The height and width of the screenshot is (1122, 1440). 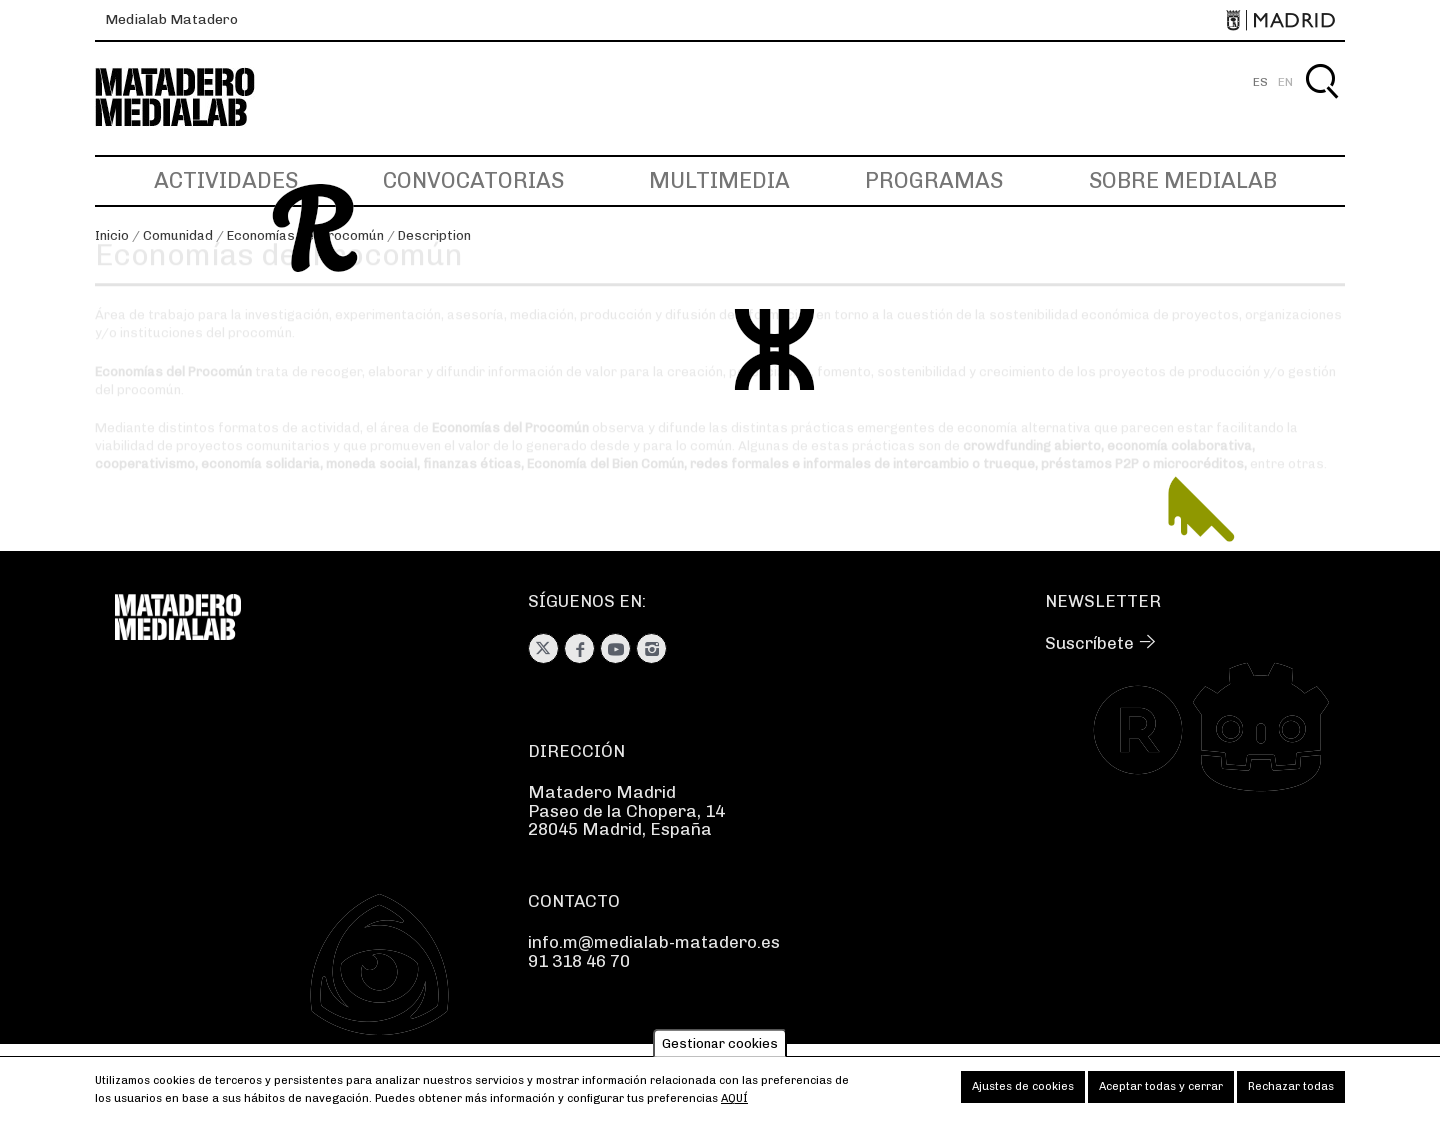 I want to click on visit iconfinder website, so click(x=379, y=964).